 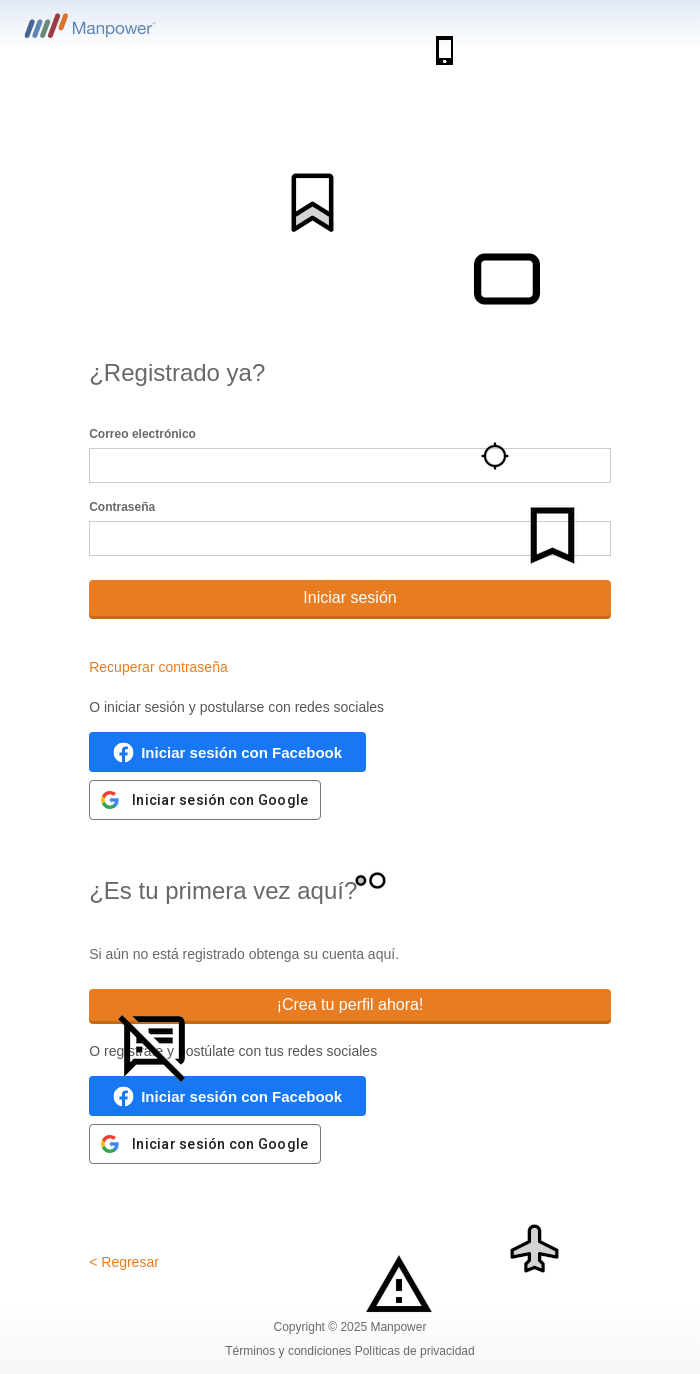 I want to click on save this item for later, so click(x=552, y=535).